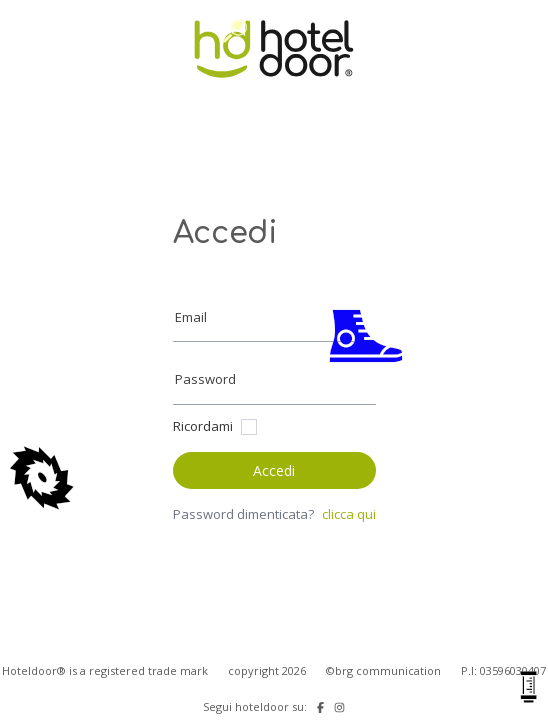 Image resolution: width=548 pixels, height=720 pixels. What do you see at coordinates (366, 336) in the screenshot?
I see `browse footwear or shoe products` at bounding box center [366, 336].